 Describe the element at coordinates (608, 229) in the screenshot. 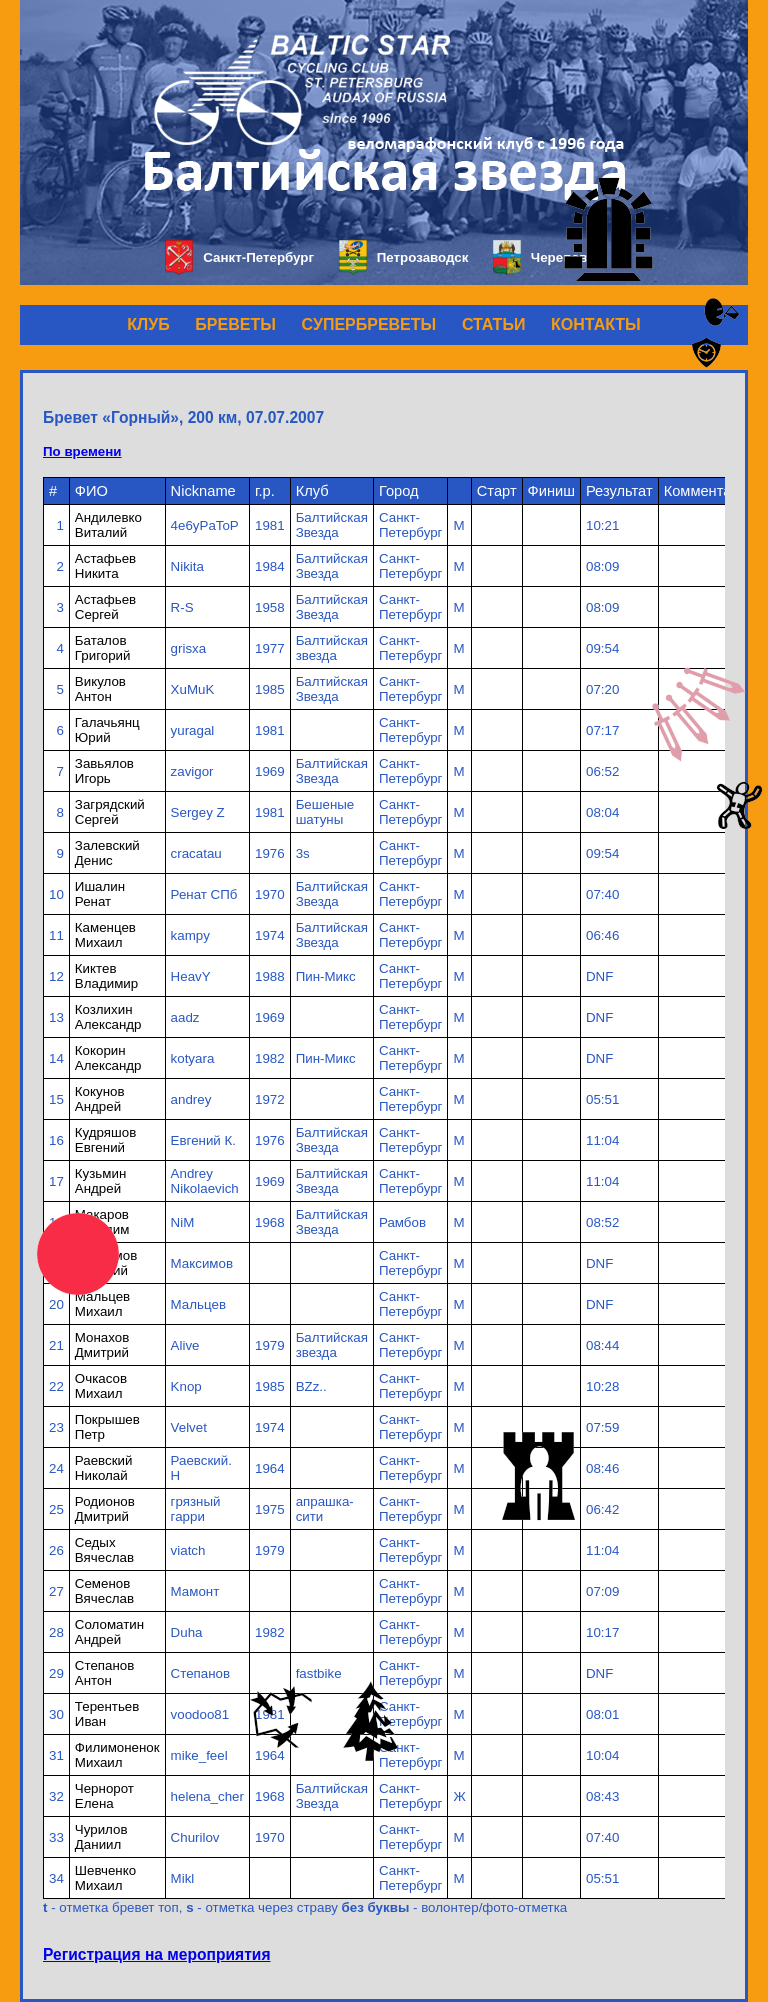

I see `enter a new room or area in a game` at that location.